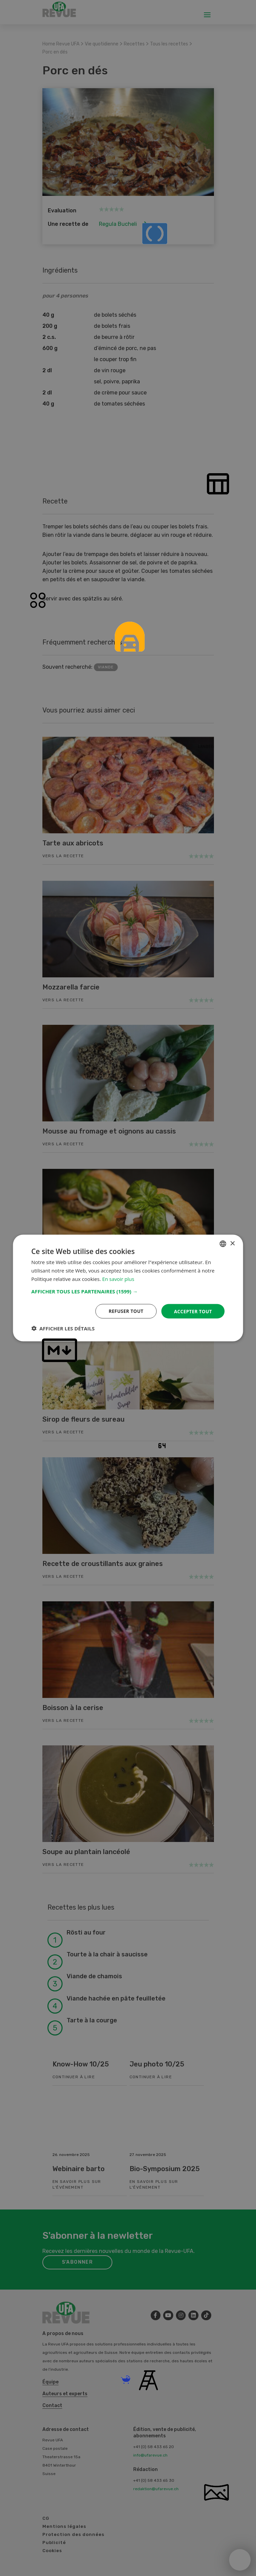 The image size is (256, 2576). Describe the element at coordinates (125, 2379) in the screenshot. I see `access baby or parenting-related features` at that location.